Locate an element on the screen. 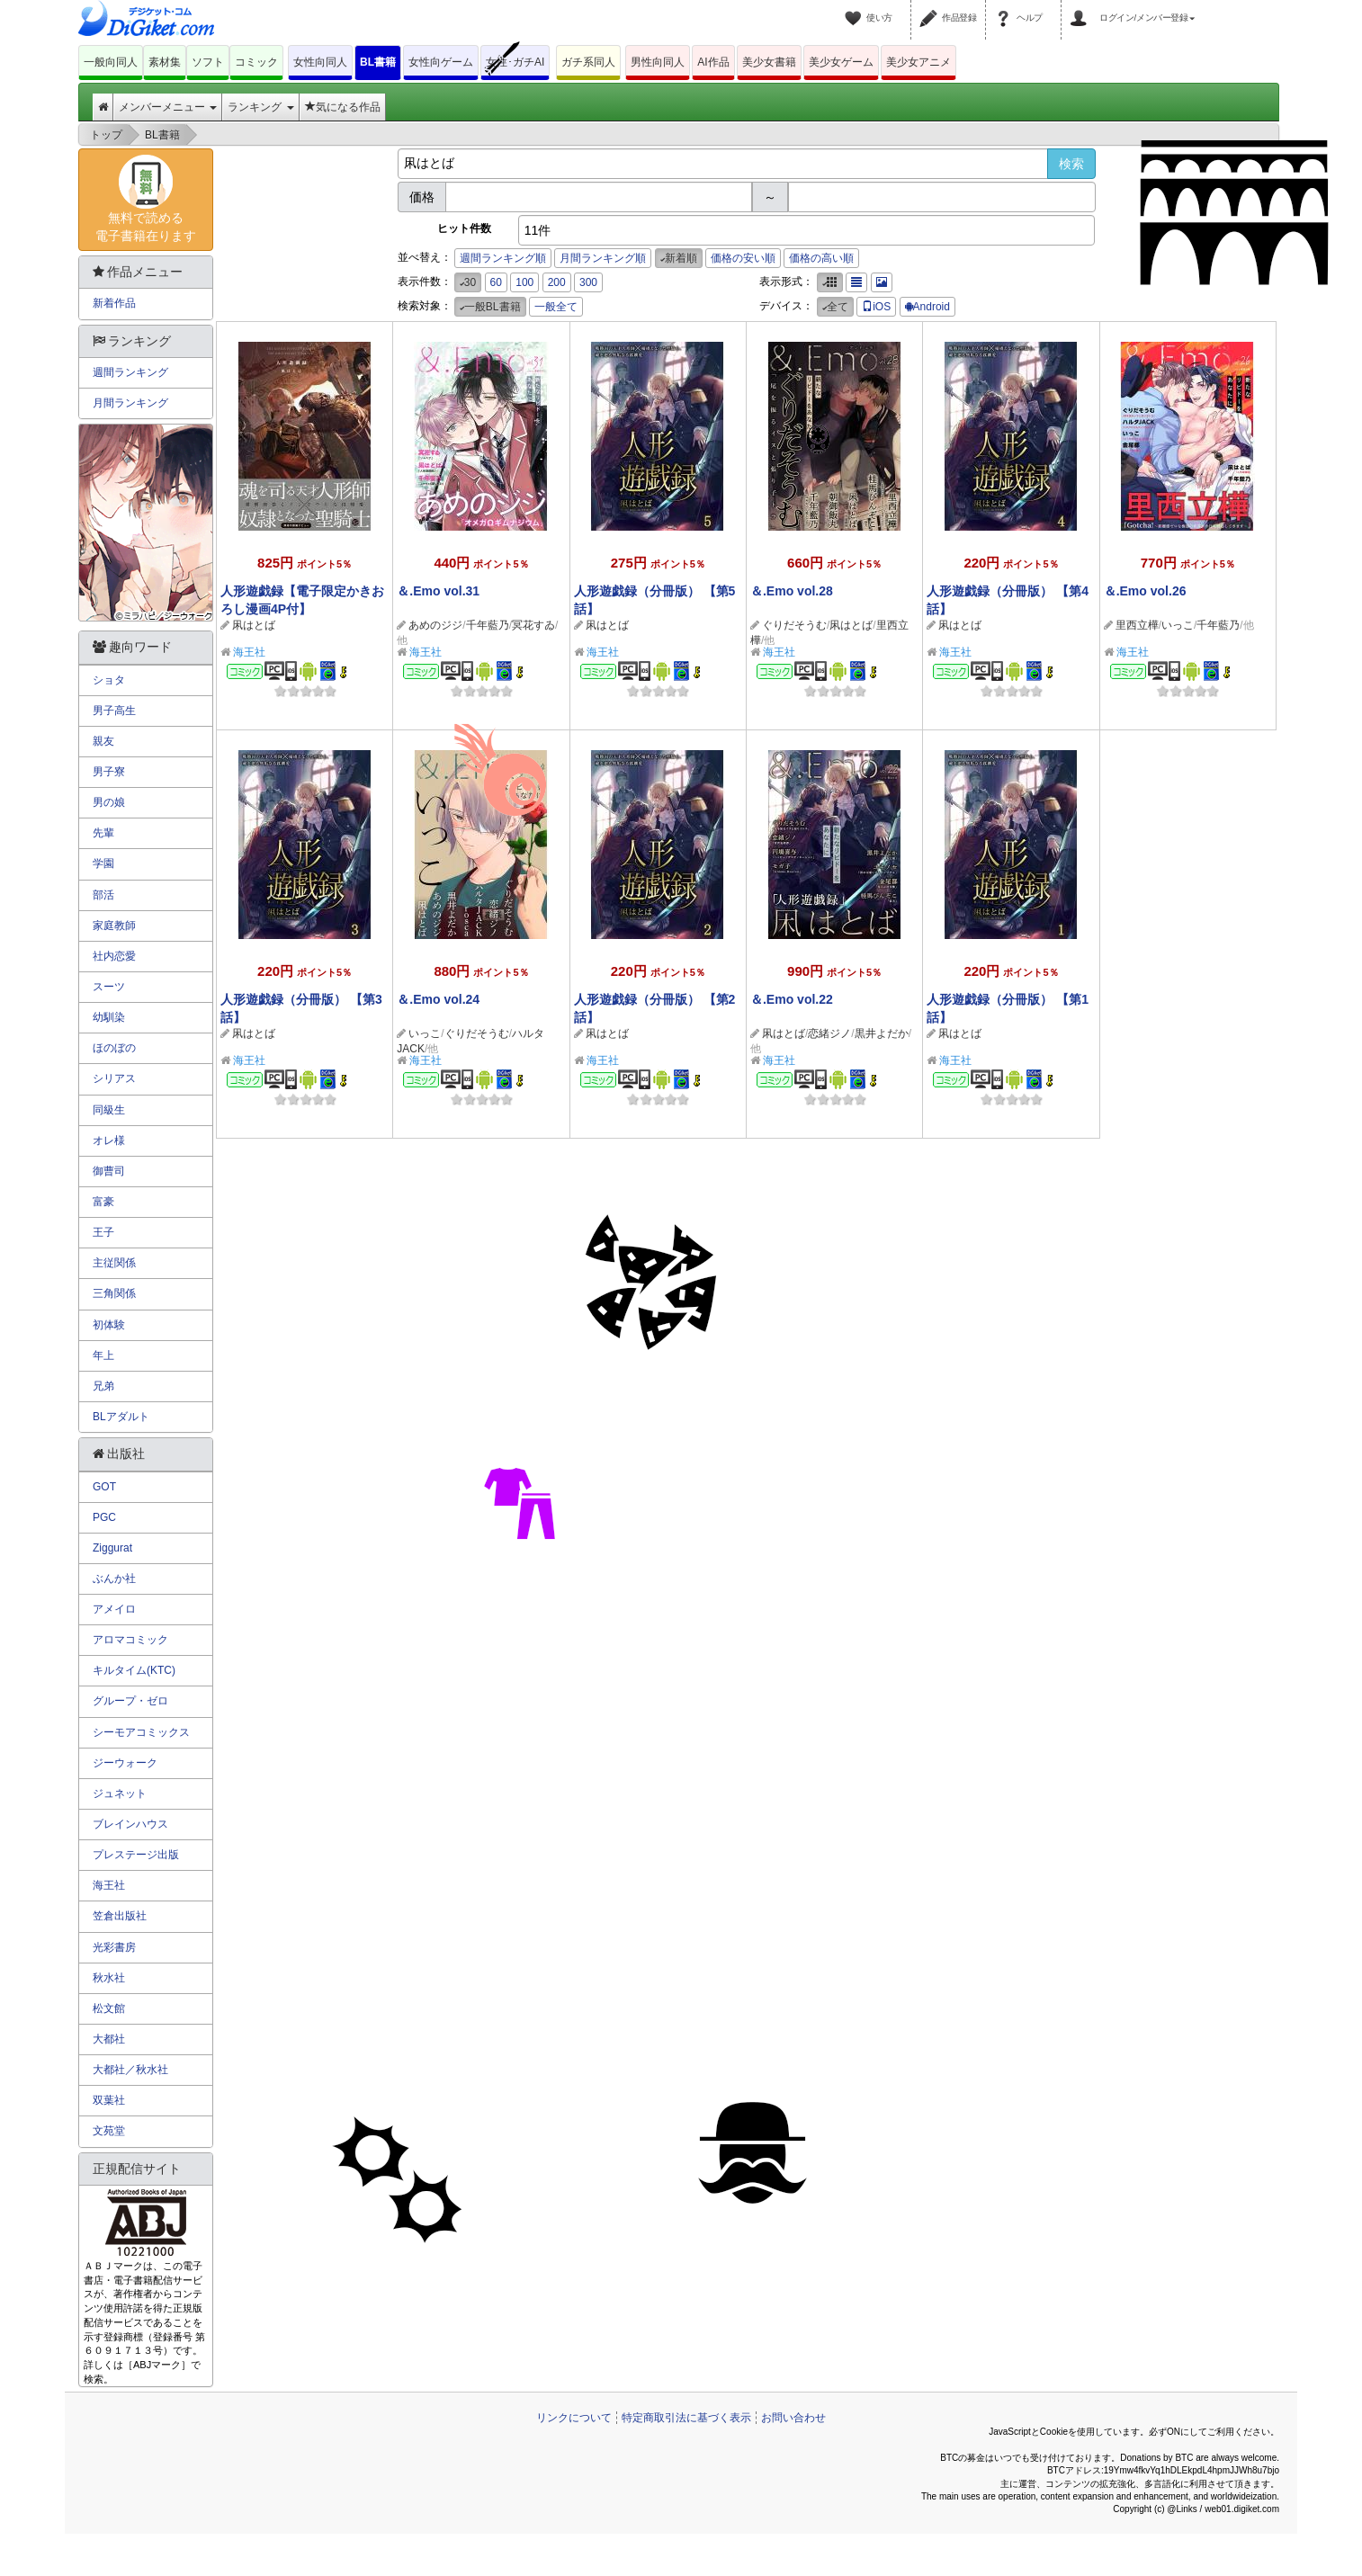 Image resolution: width=1362 pixels, height=2576 pixels. select a gentleman or vintage character avatar is located at coordinates (752, 2152).